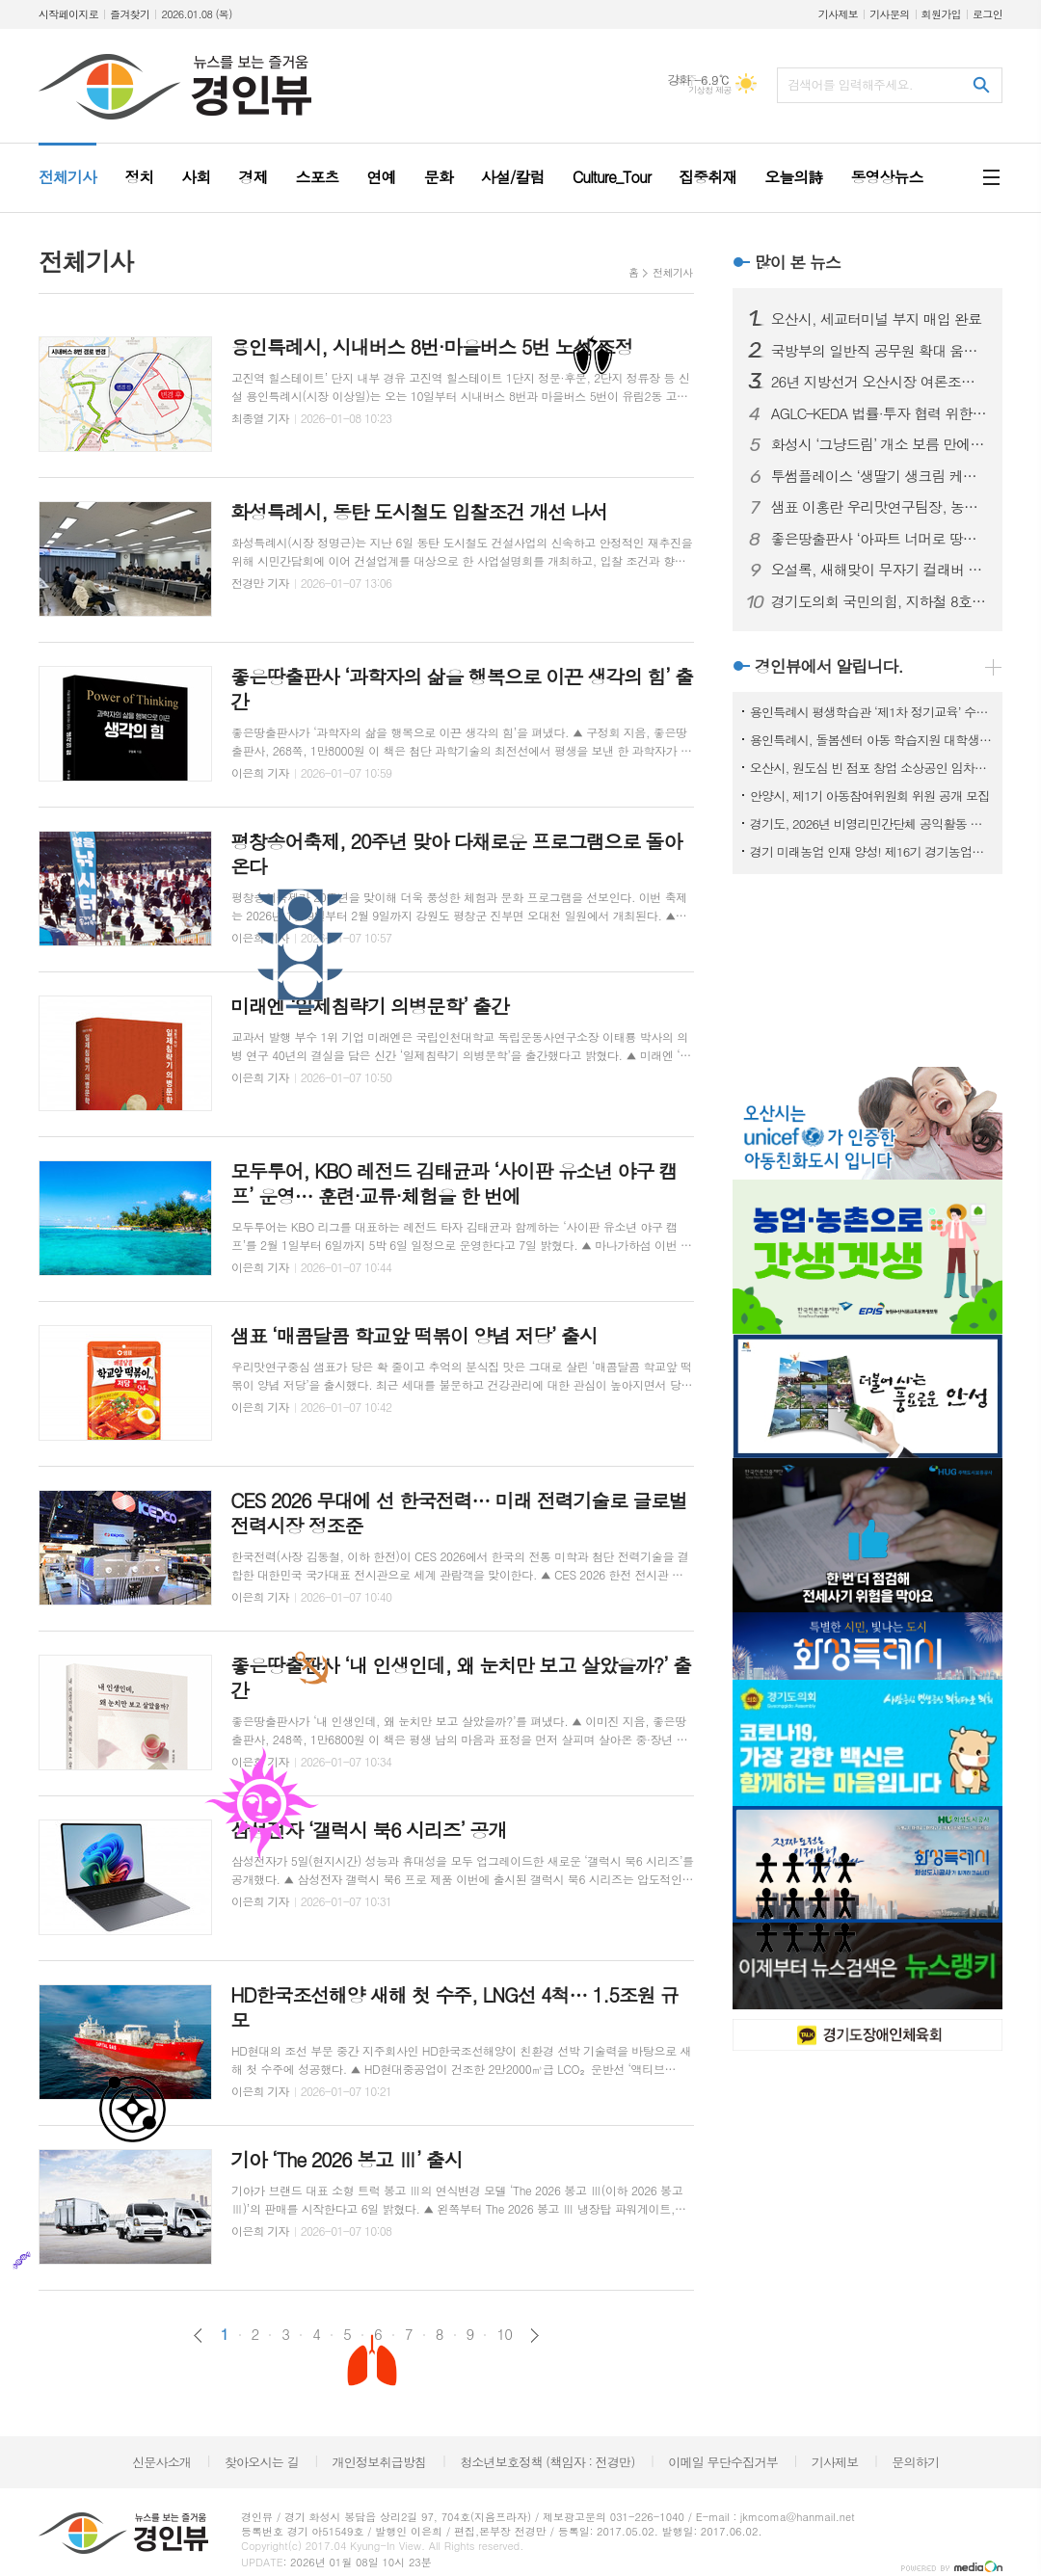 Image resolution: width=1041 pixels, height=2576 pixels. What do you see at coordinates (311, 1667) in the screenshot?
I see `navigate to maritime or nautical settings` at bounding box center [311, 1667].